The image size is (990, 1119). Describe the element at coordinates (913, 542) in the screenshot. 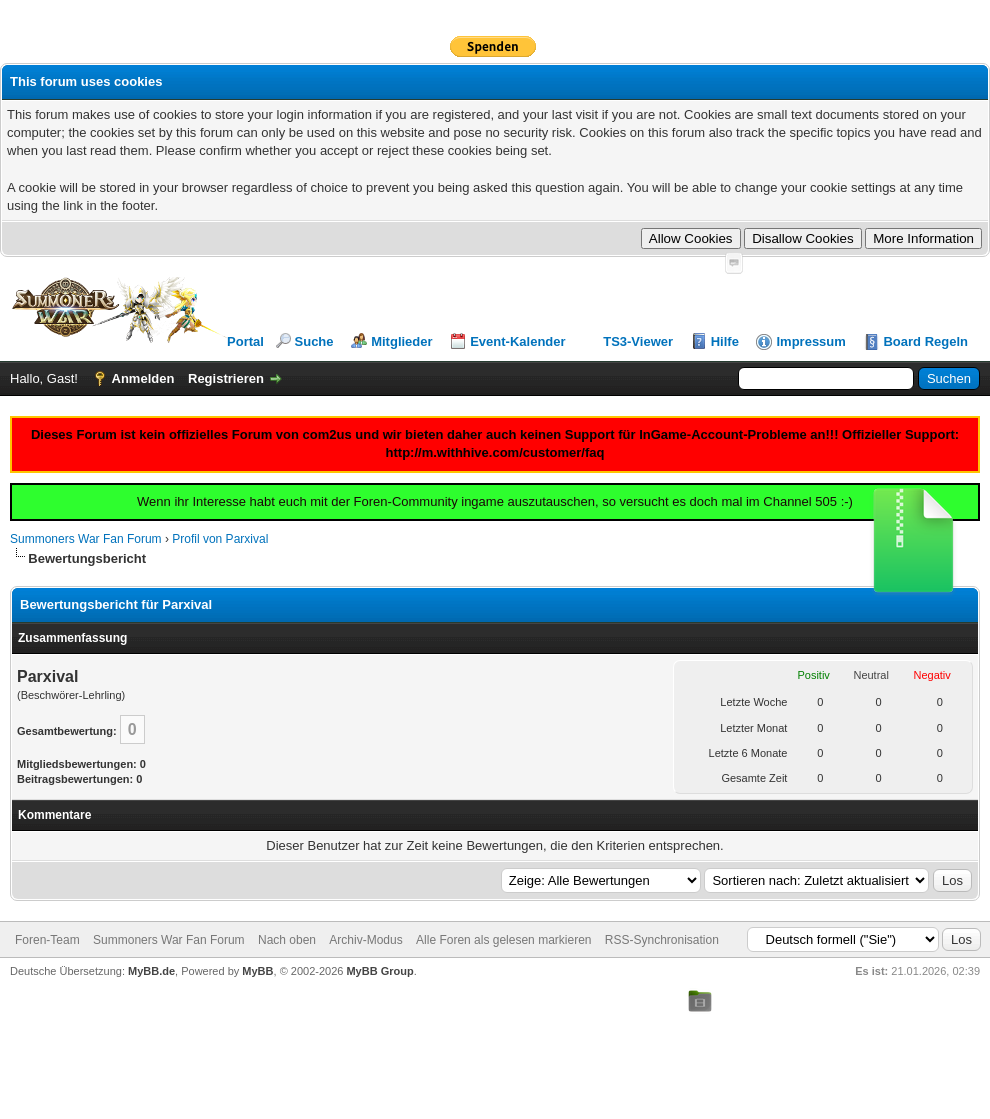

I see `compressed archive file (.arc format)` at that location.